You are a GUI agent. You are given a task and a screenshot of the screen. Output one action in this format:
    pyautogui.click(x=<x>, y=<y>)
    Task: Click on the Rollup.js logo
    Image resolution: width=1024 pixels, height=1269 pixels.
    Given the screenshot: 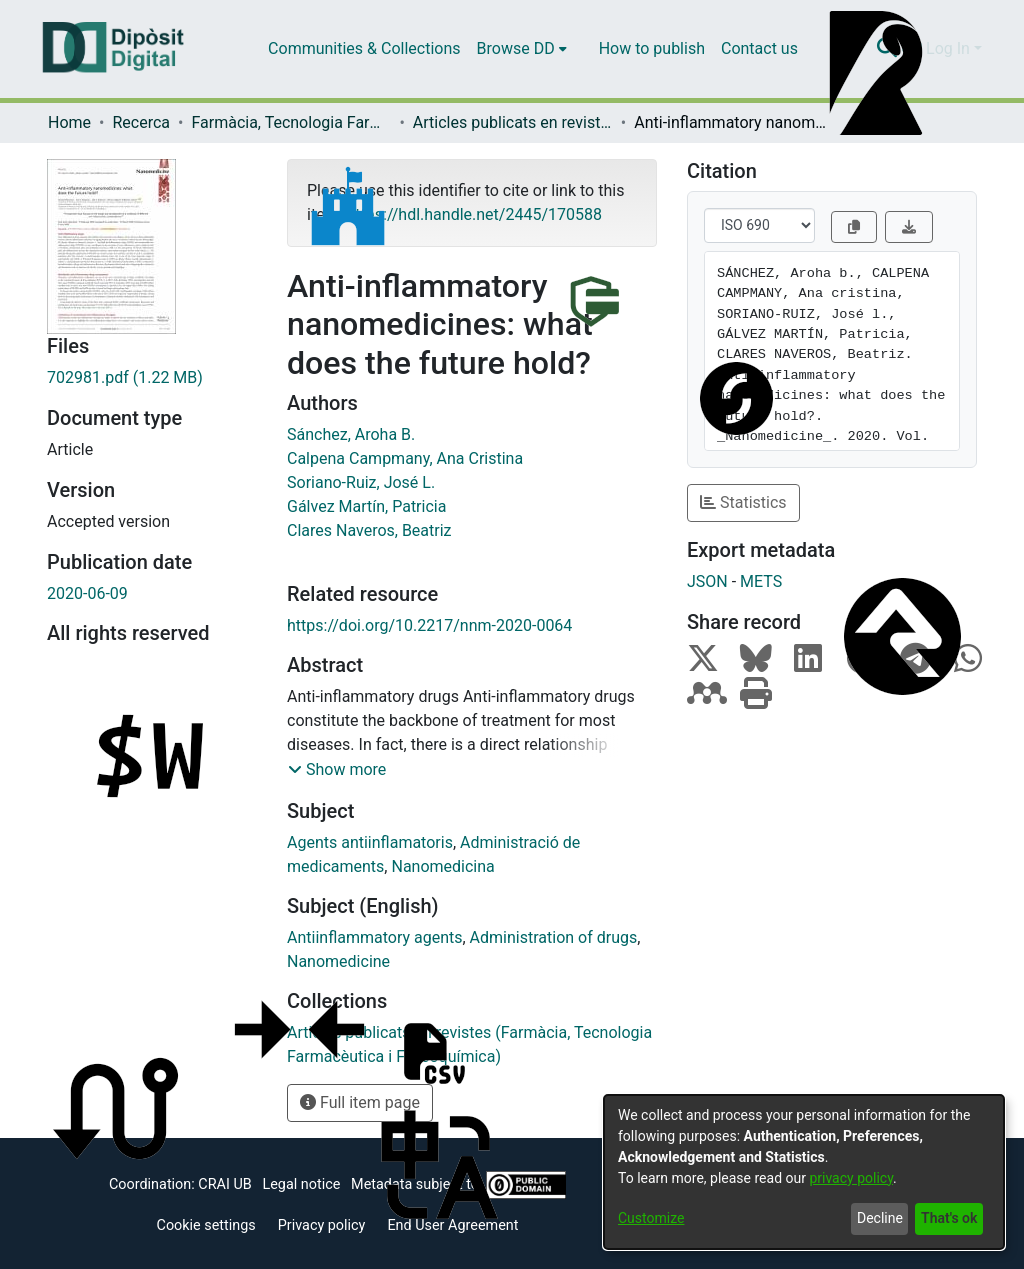 What is the action you would take?
    pyautogui.click(x=876, y=73)
    